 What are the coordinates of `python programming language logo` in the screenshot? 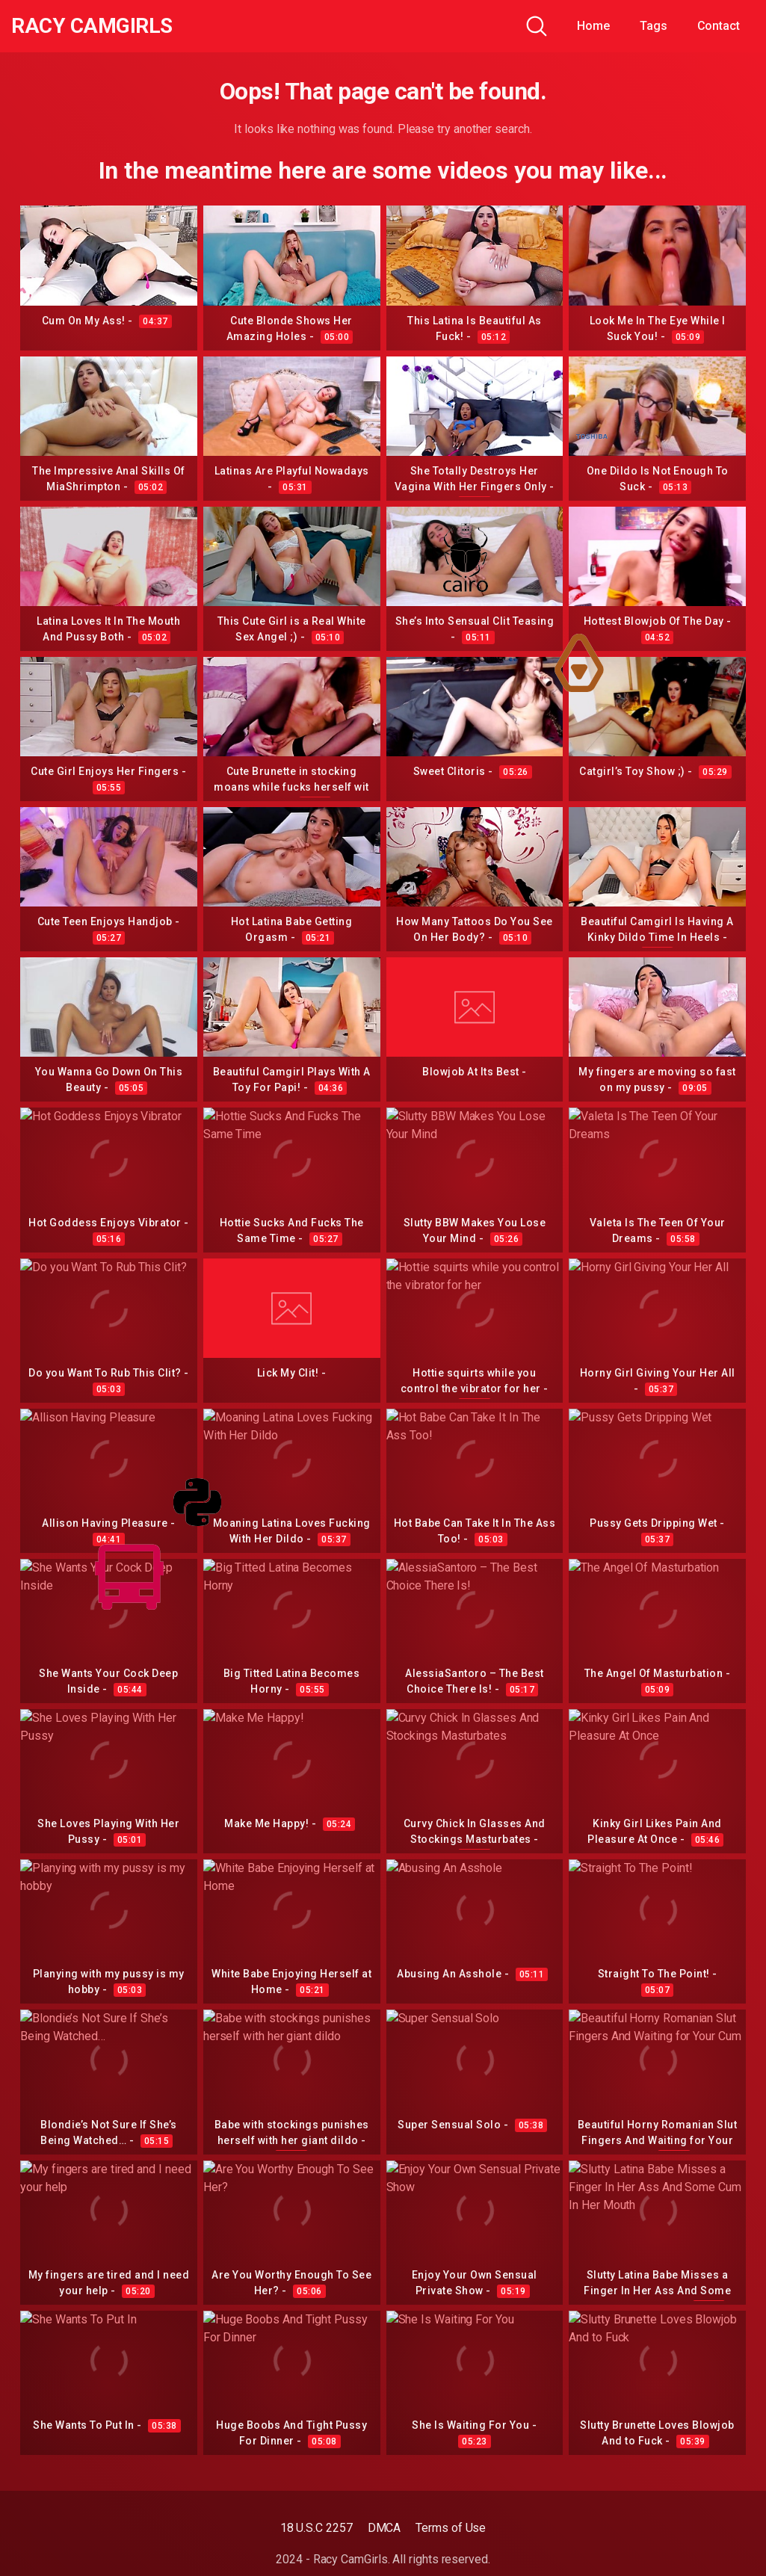 It's located at (197, 1502).